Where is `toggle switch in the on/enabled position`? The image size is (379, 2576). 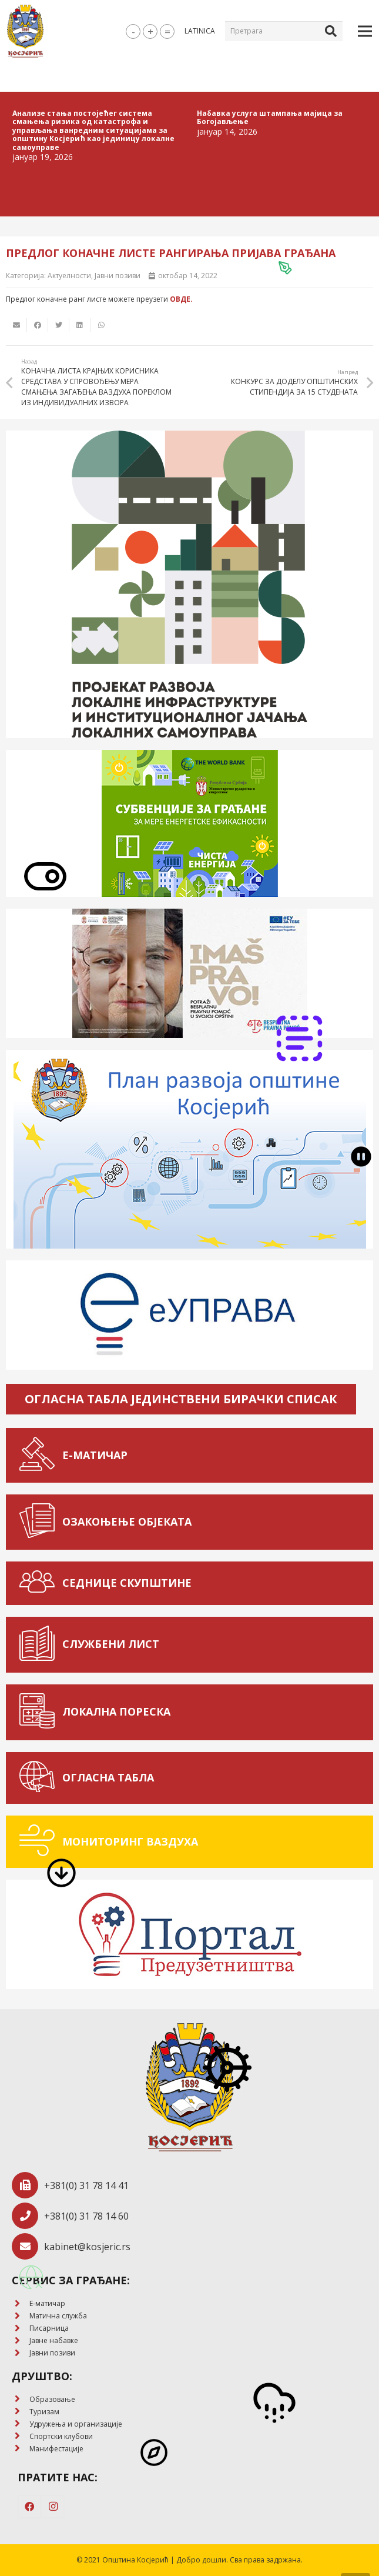 toggle switch in the on/enabled position is located at coordinates (45, 876).